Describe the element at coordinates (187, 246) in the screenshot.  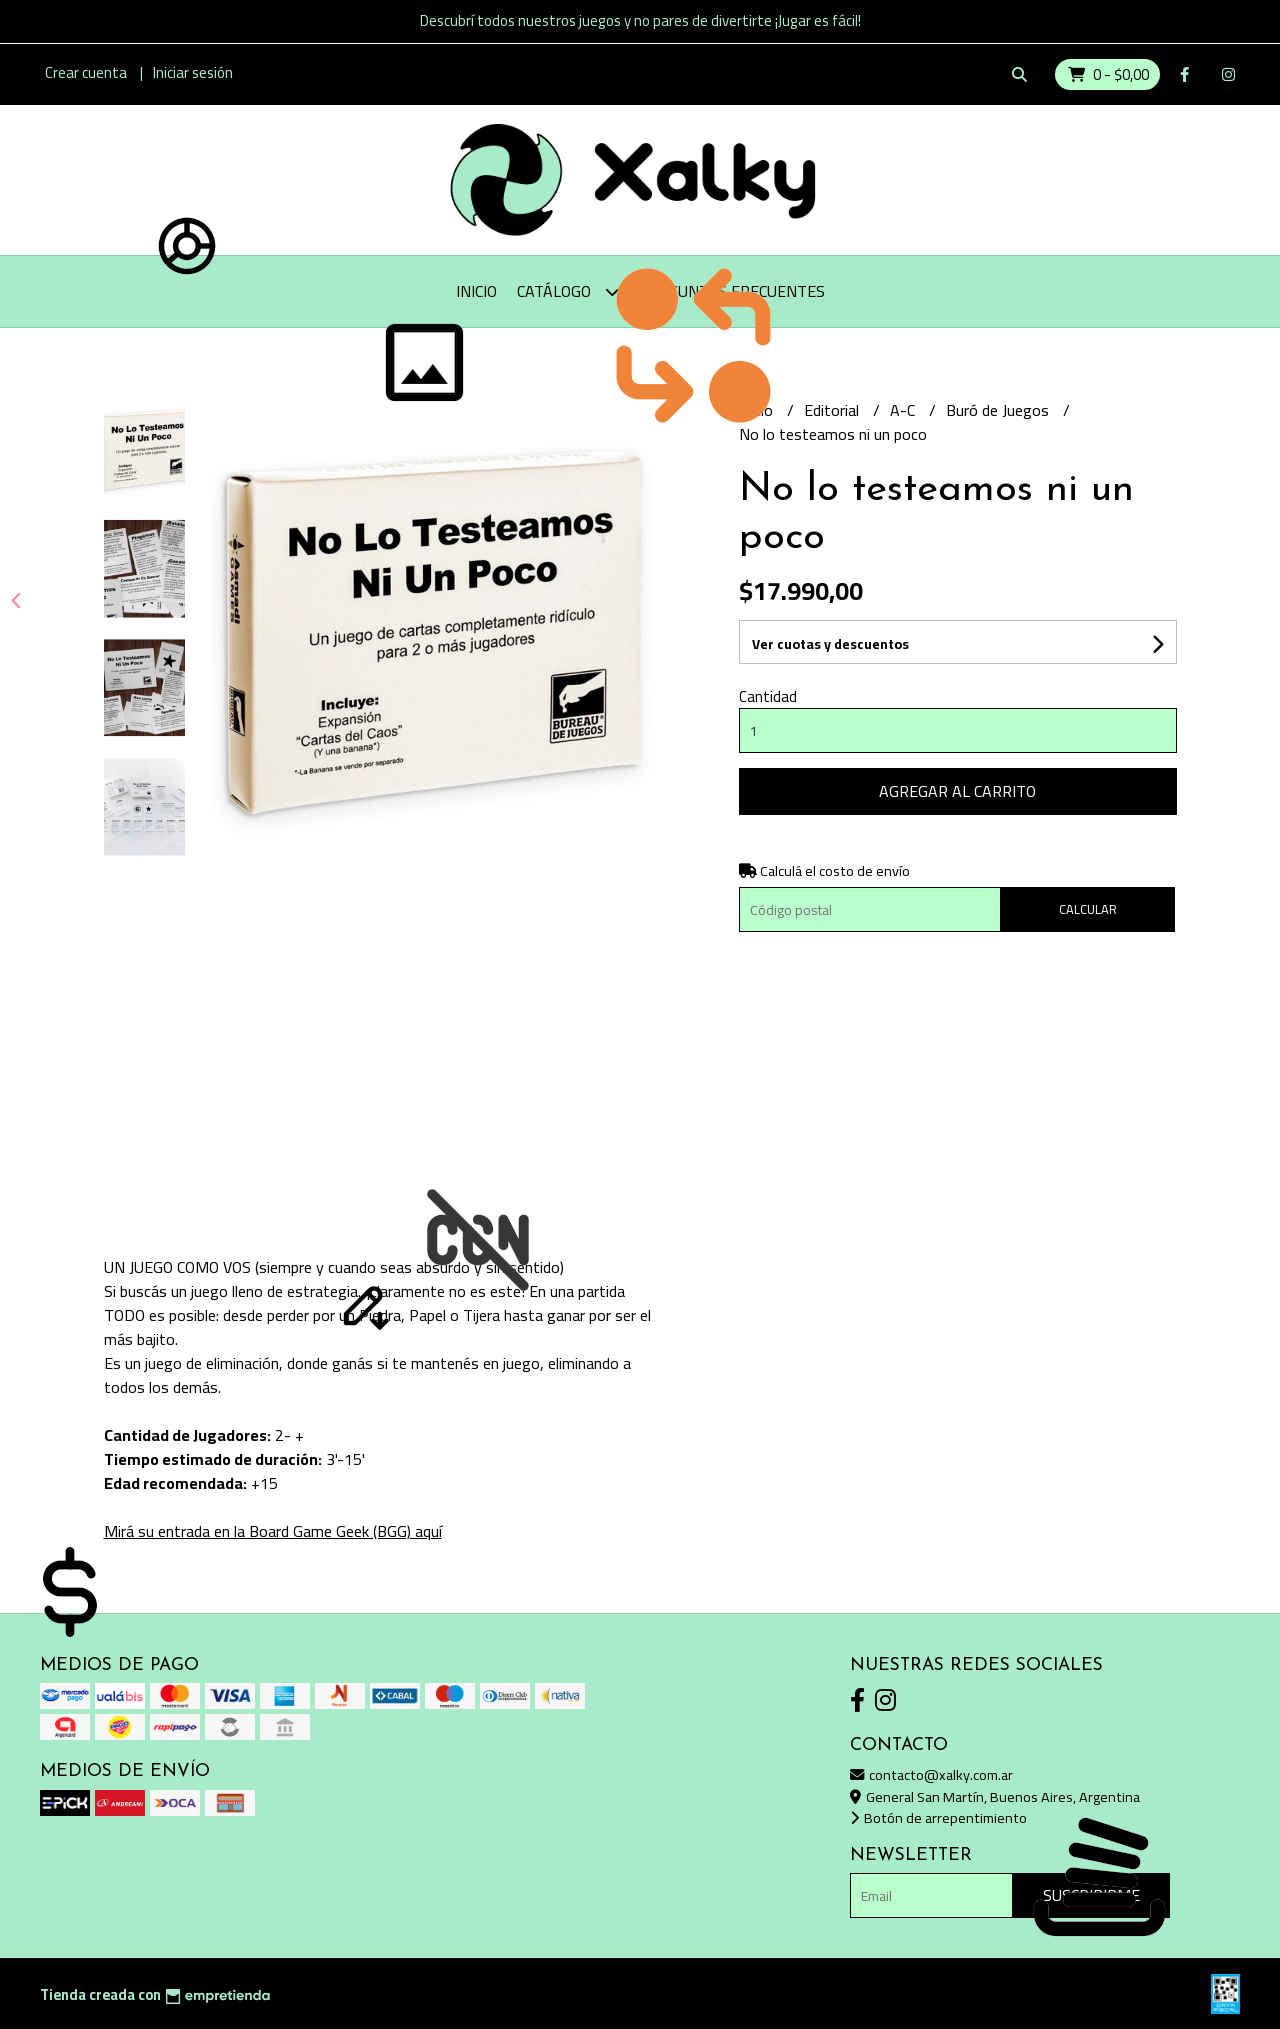
I see `view analytics or statistics breakdown` at that location.